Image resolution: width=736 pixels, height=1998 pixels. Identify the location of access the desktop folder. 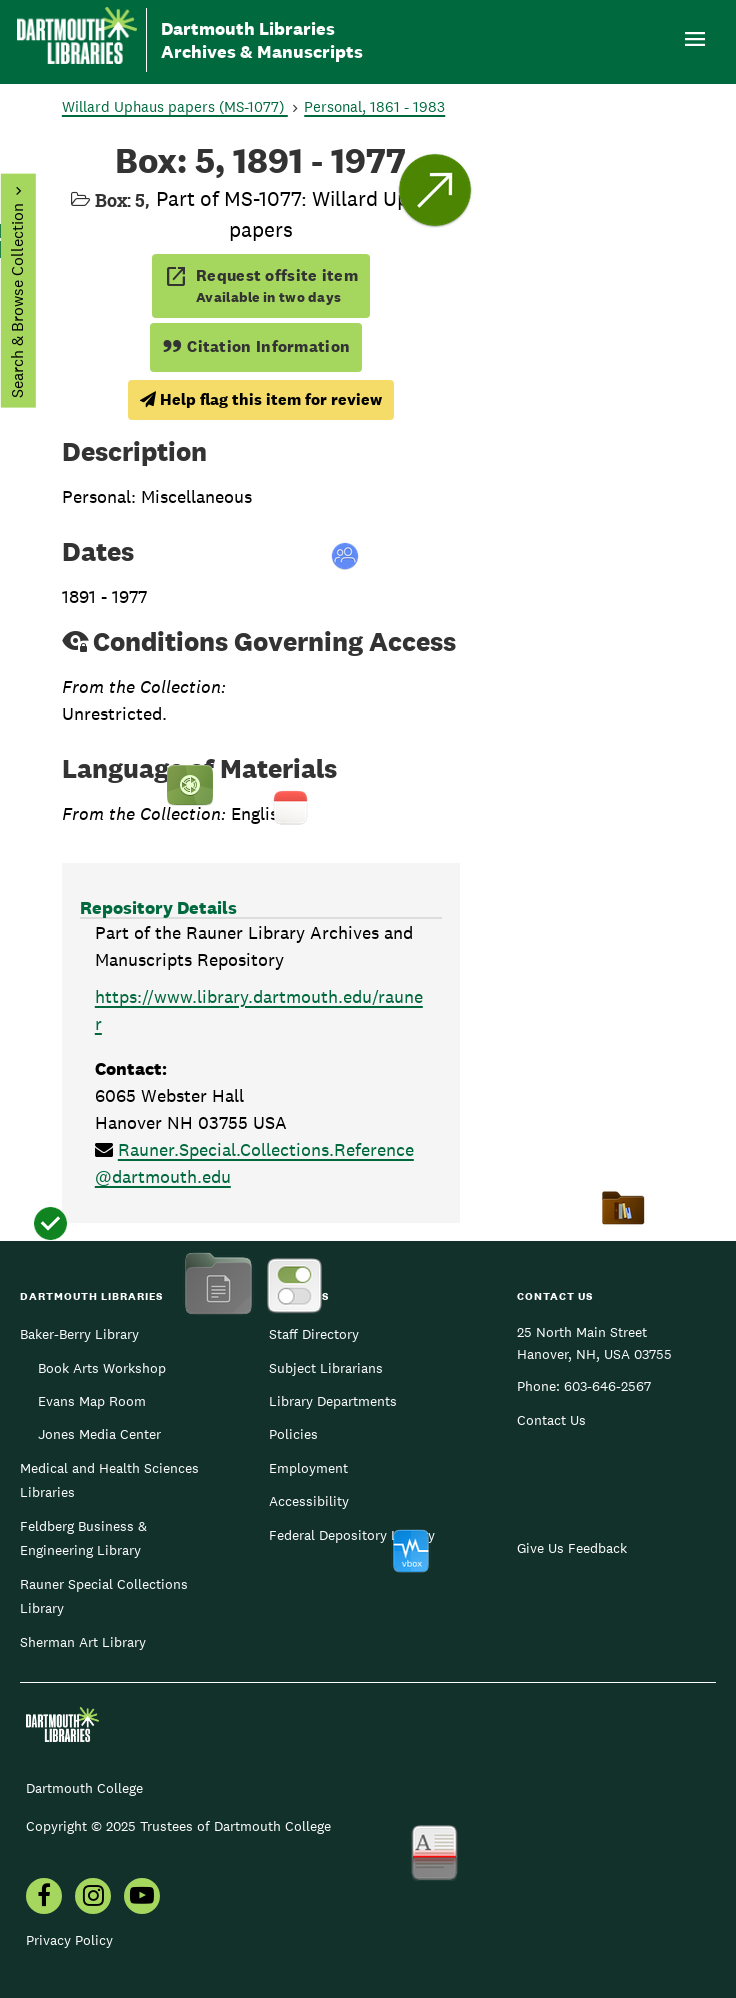
(190, 784).